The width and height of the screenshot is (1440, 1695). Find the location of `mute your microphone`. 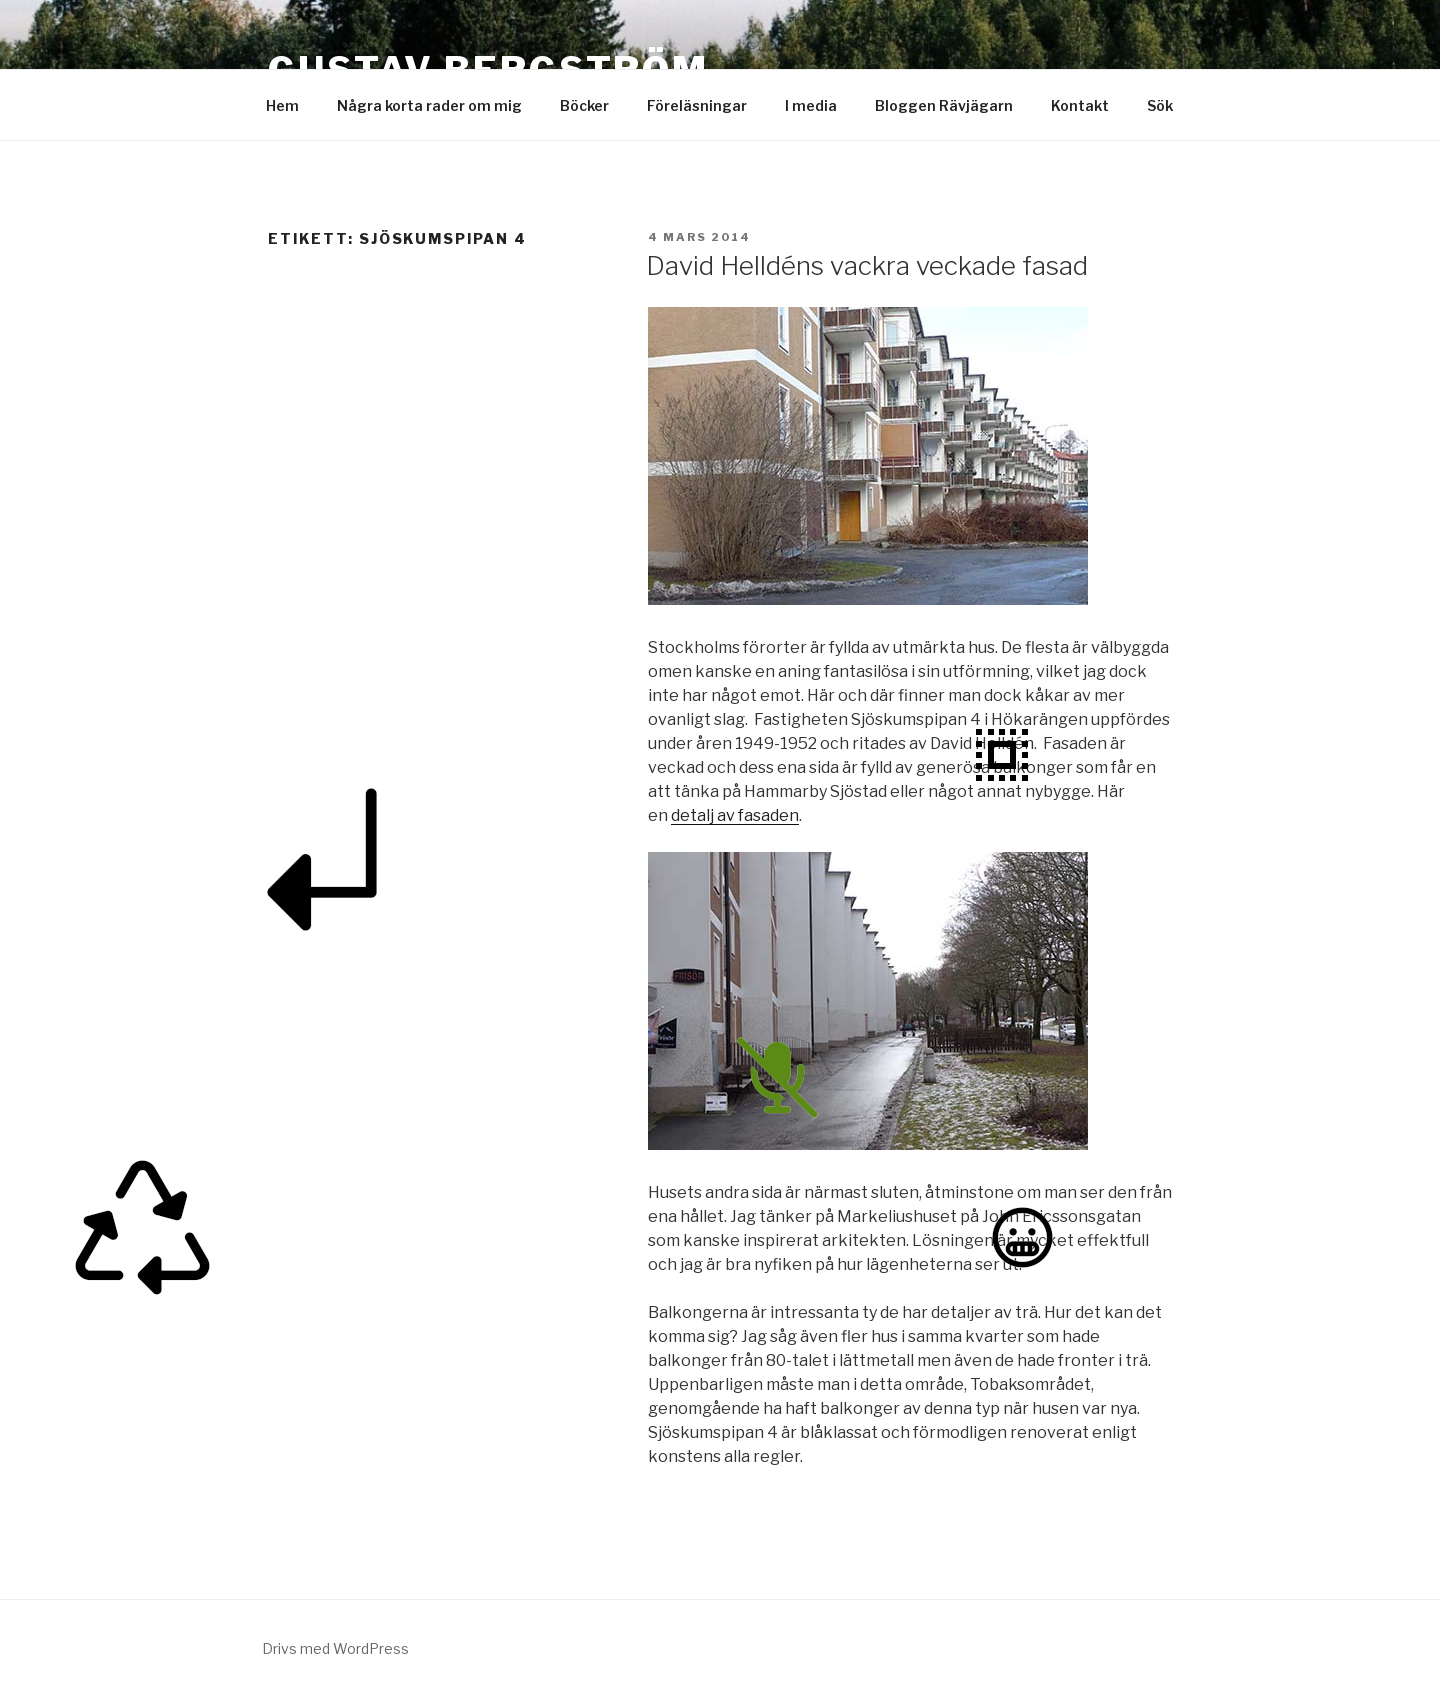

mute your microphone is located at coordinates (777, 1077).